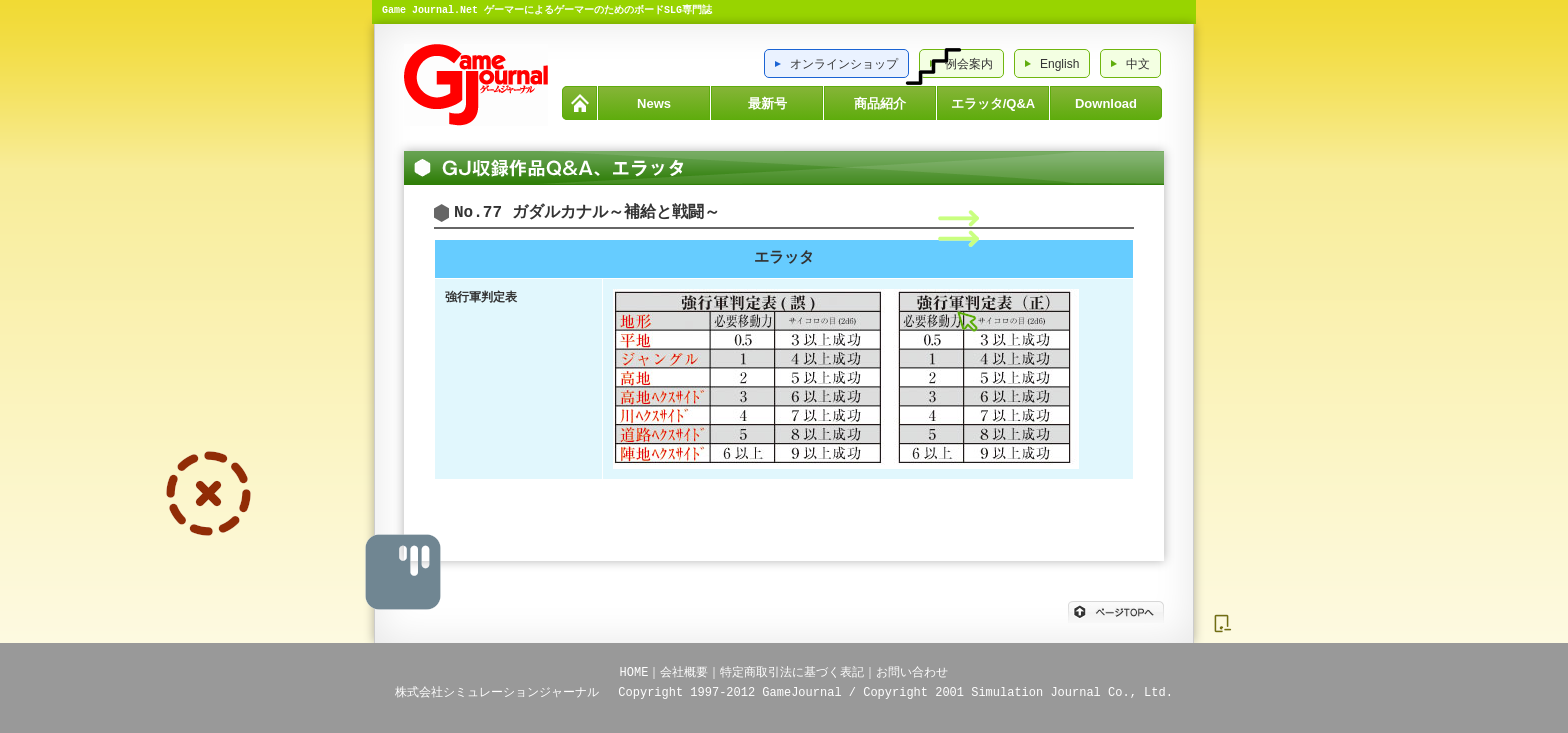 The height and width of the screenshot is (733, 1568). I want to click on cancel a pending or in-progress action, so click(208, 493).